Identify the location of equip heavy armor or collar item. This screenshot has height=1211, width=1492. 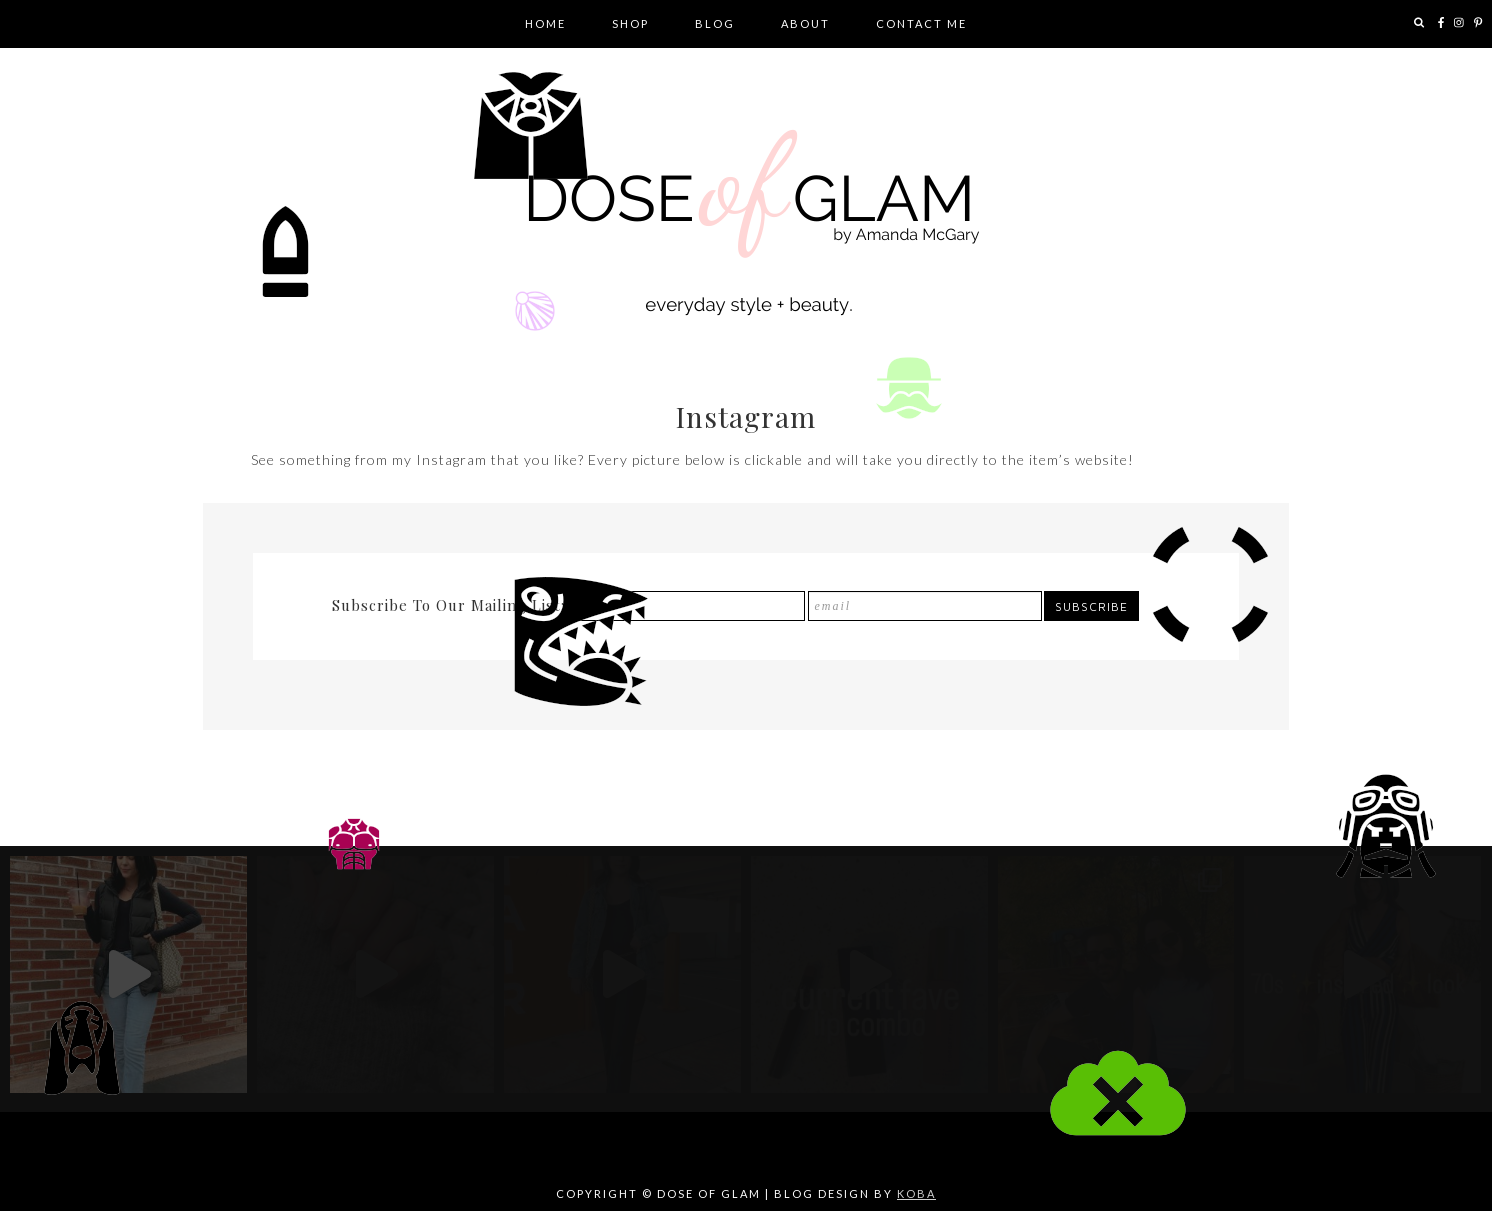
(531, 118).